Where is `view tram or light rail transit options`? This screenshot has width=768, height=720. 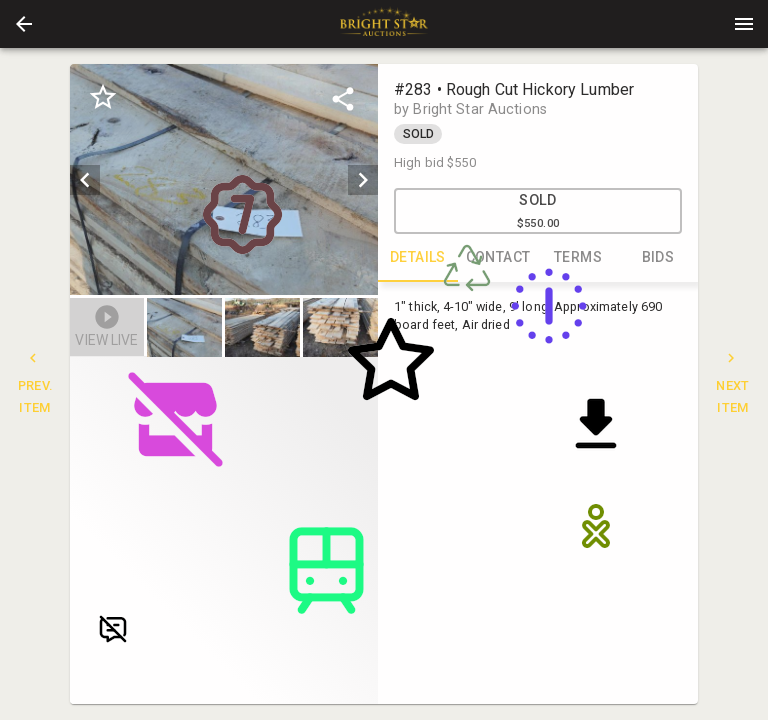
view tram or light rail transit options is located at coordinates (326, 568).